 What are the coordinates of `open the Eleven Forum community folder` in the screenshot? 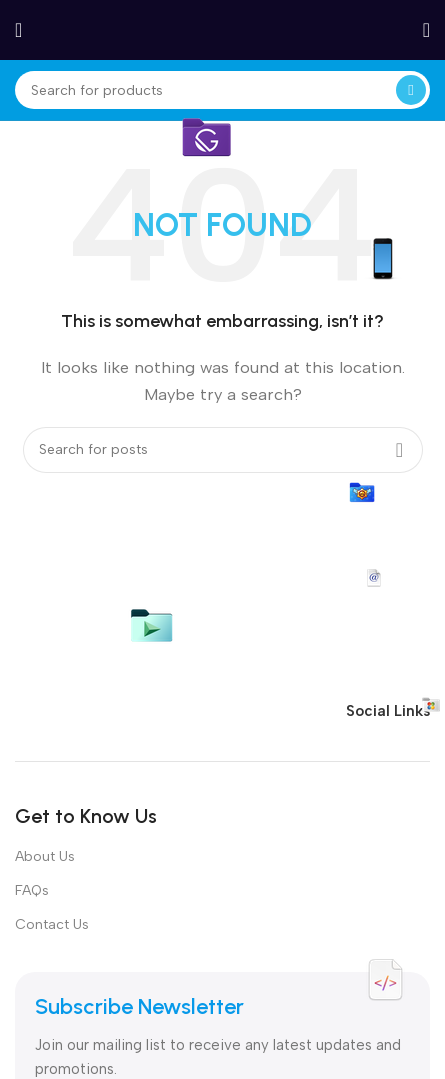 It's located at (431, 705).